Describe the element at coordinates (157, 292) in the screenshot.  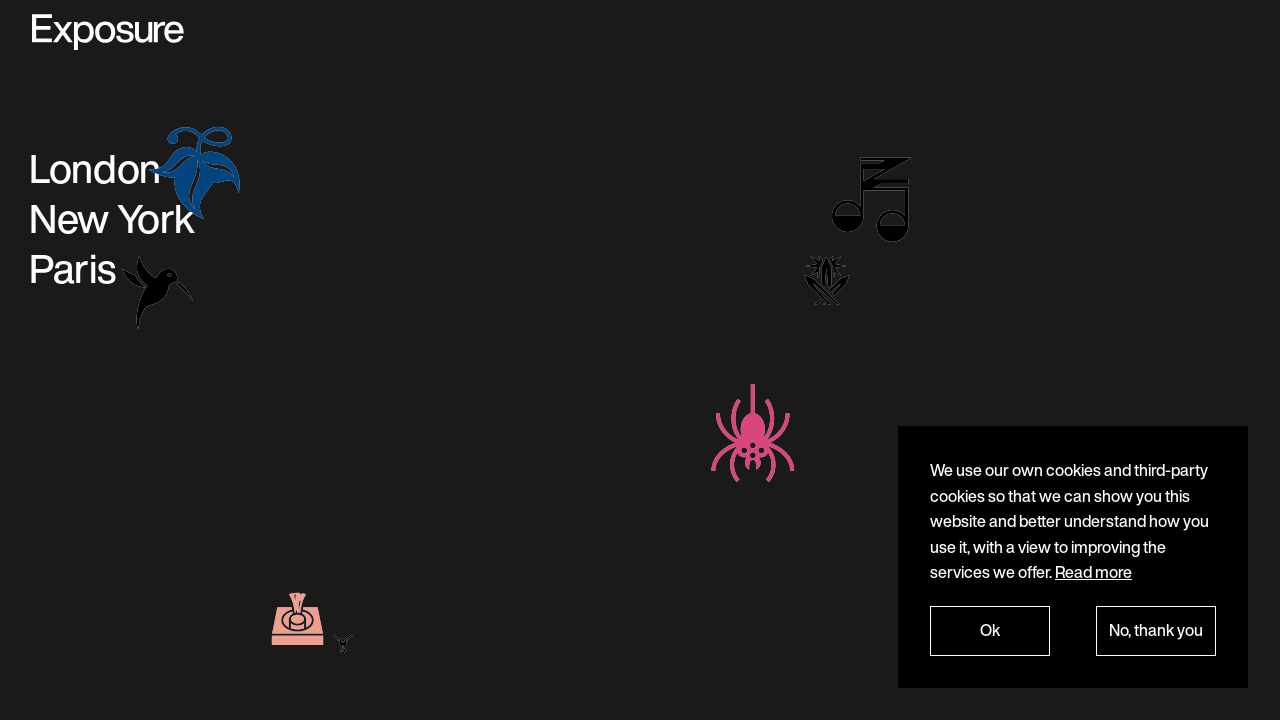
I see `nature or wildlife category indicator` at that location.